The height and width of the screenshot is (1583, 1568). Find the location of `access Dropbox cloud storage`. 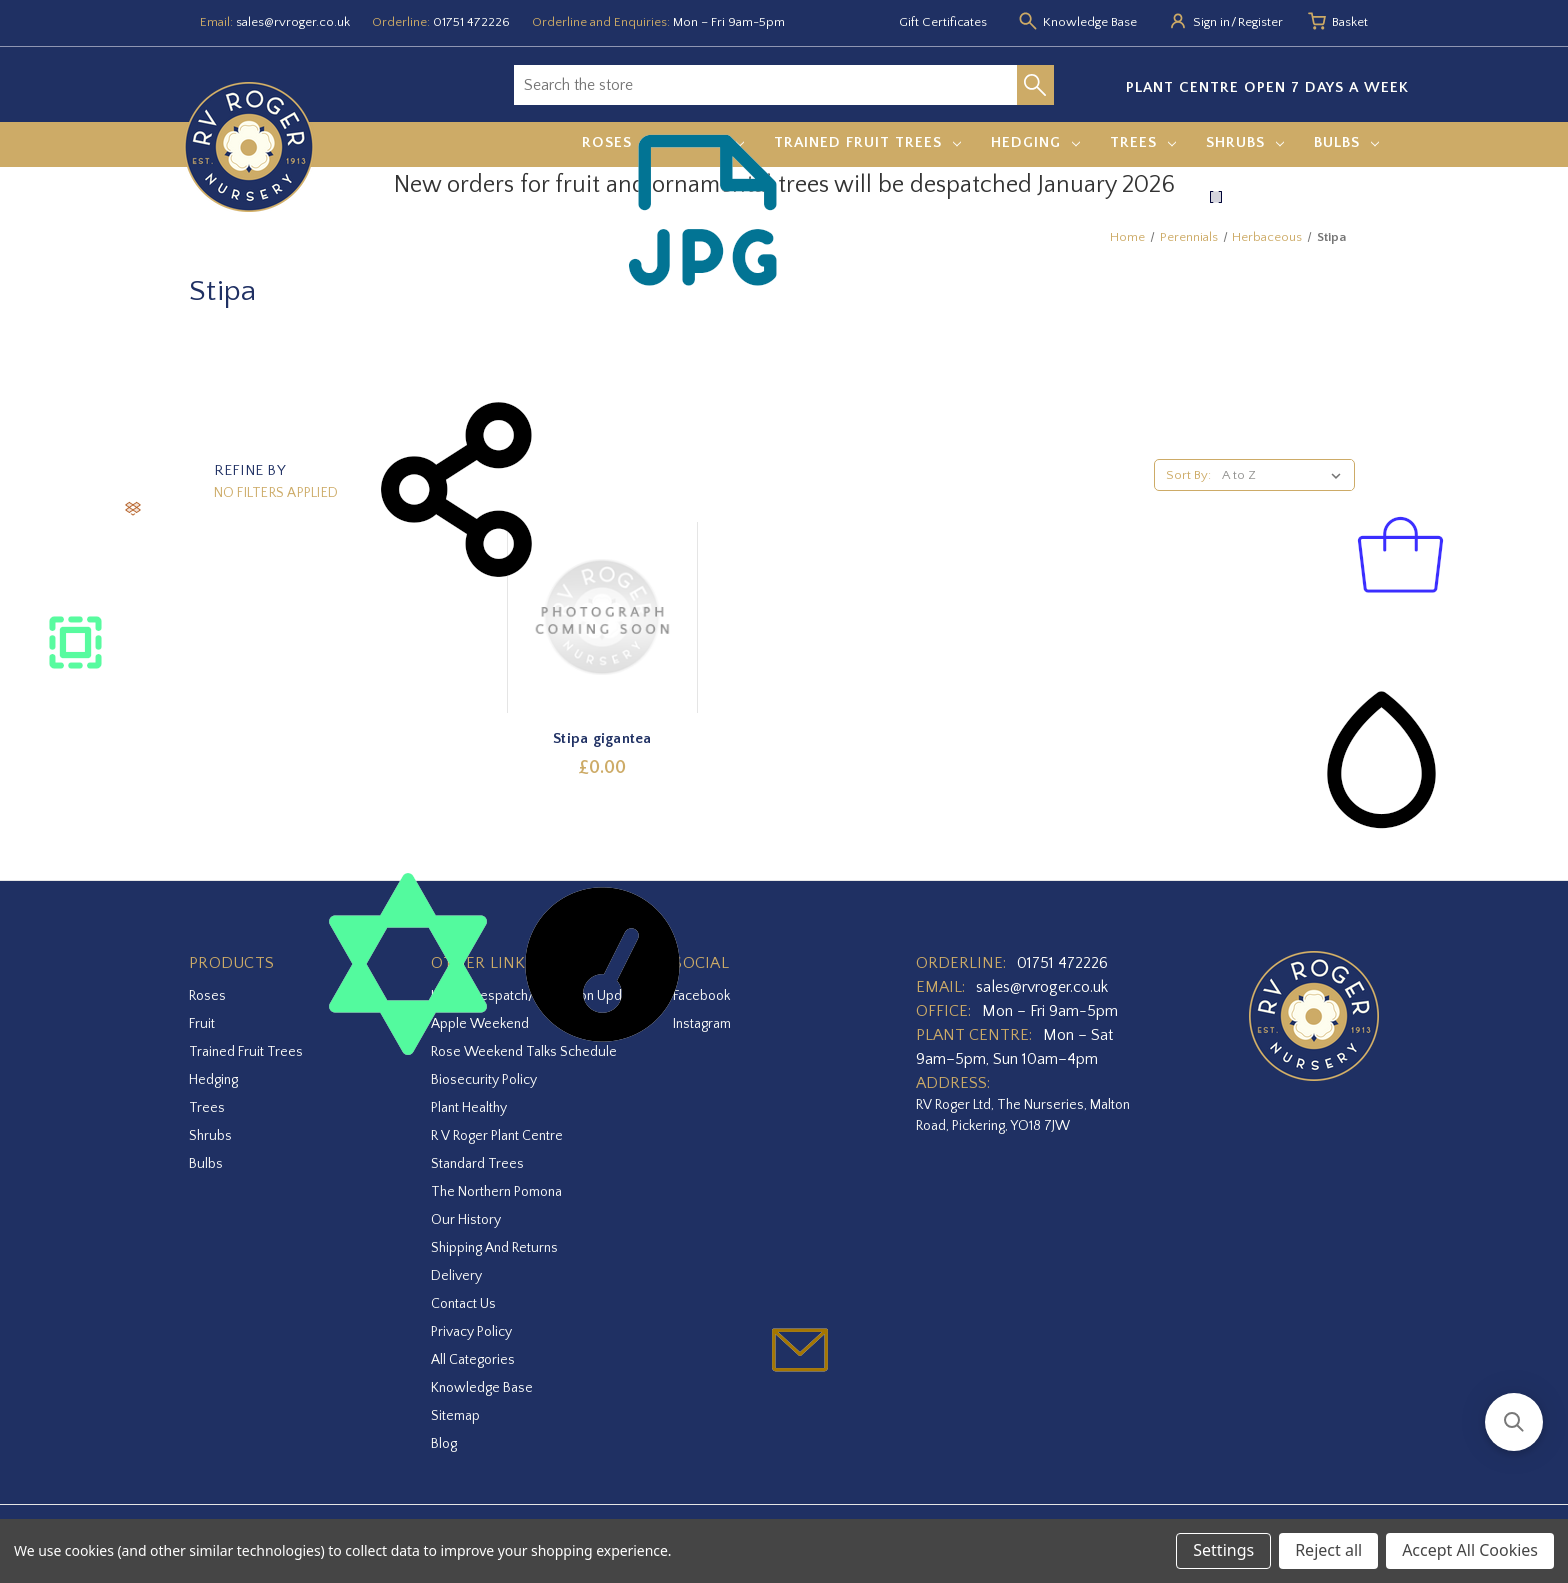

access Dropbox cloud storage is located at coordinates (133, 508).